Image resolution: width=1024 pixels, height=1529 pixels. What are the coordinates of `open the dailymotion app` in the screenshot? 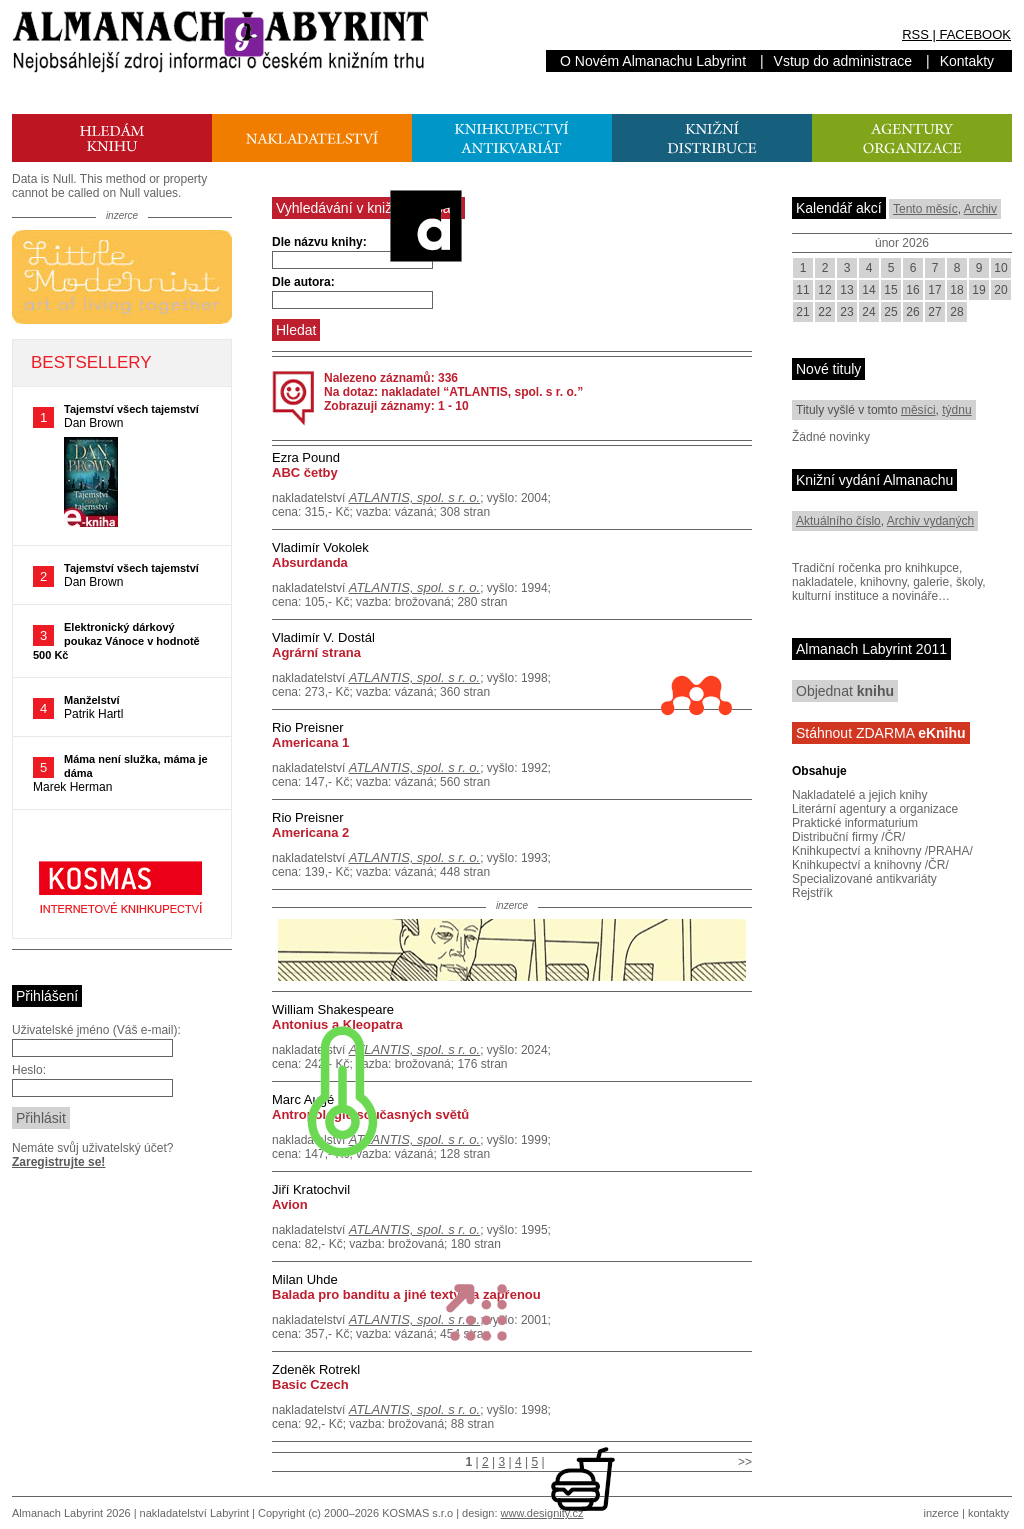 It's located at (426, 226).